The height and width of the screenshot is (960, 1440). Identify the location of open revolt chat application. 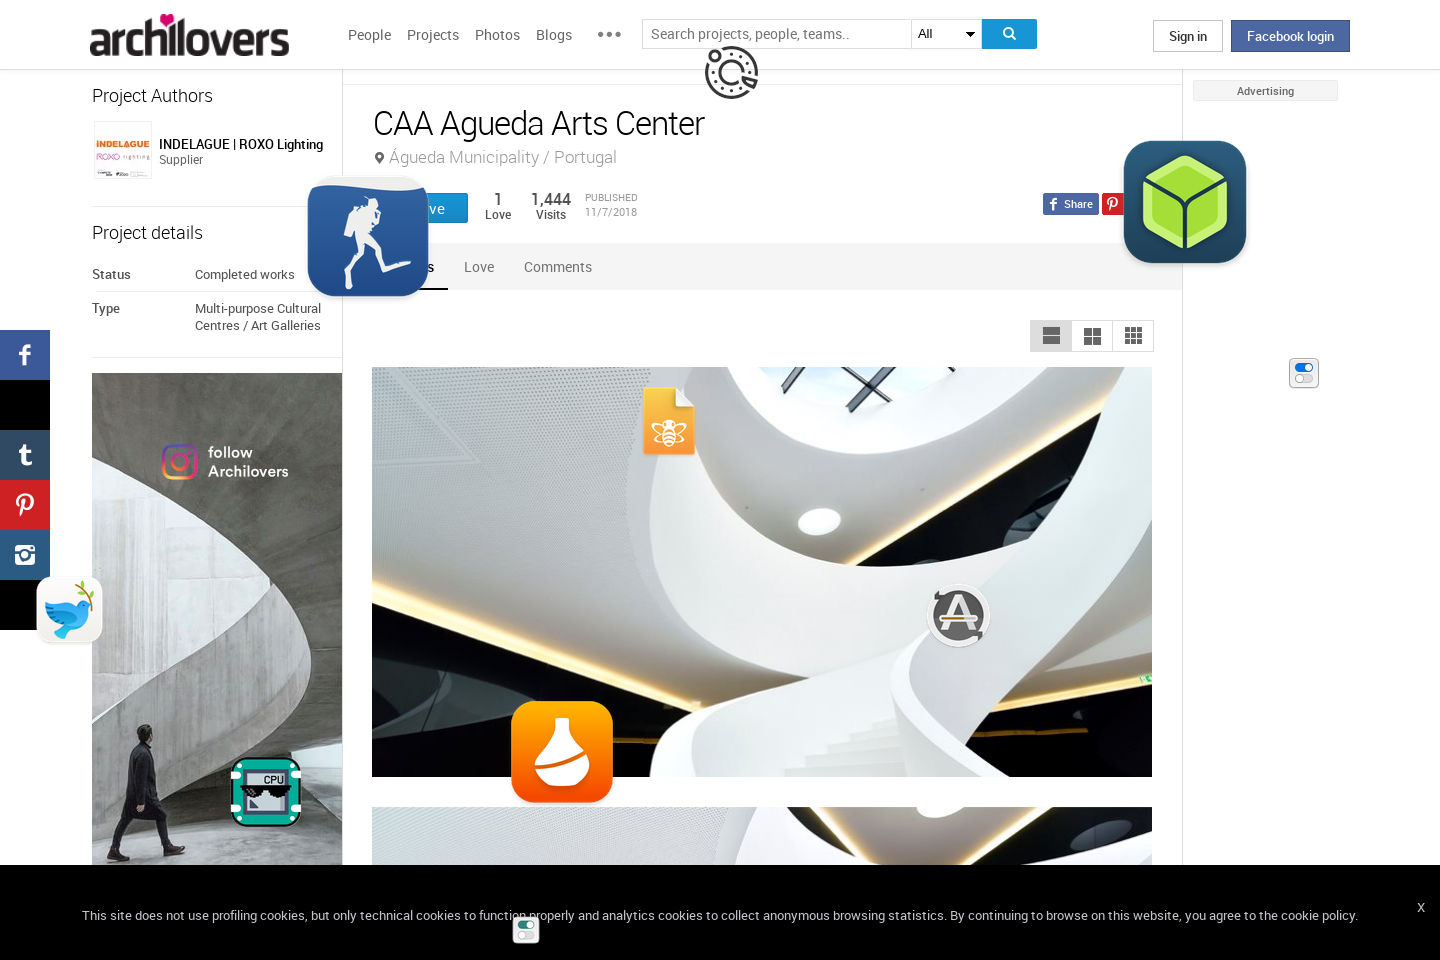
(731, 72).